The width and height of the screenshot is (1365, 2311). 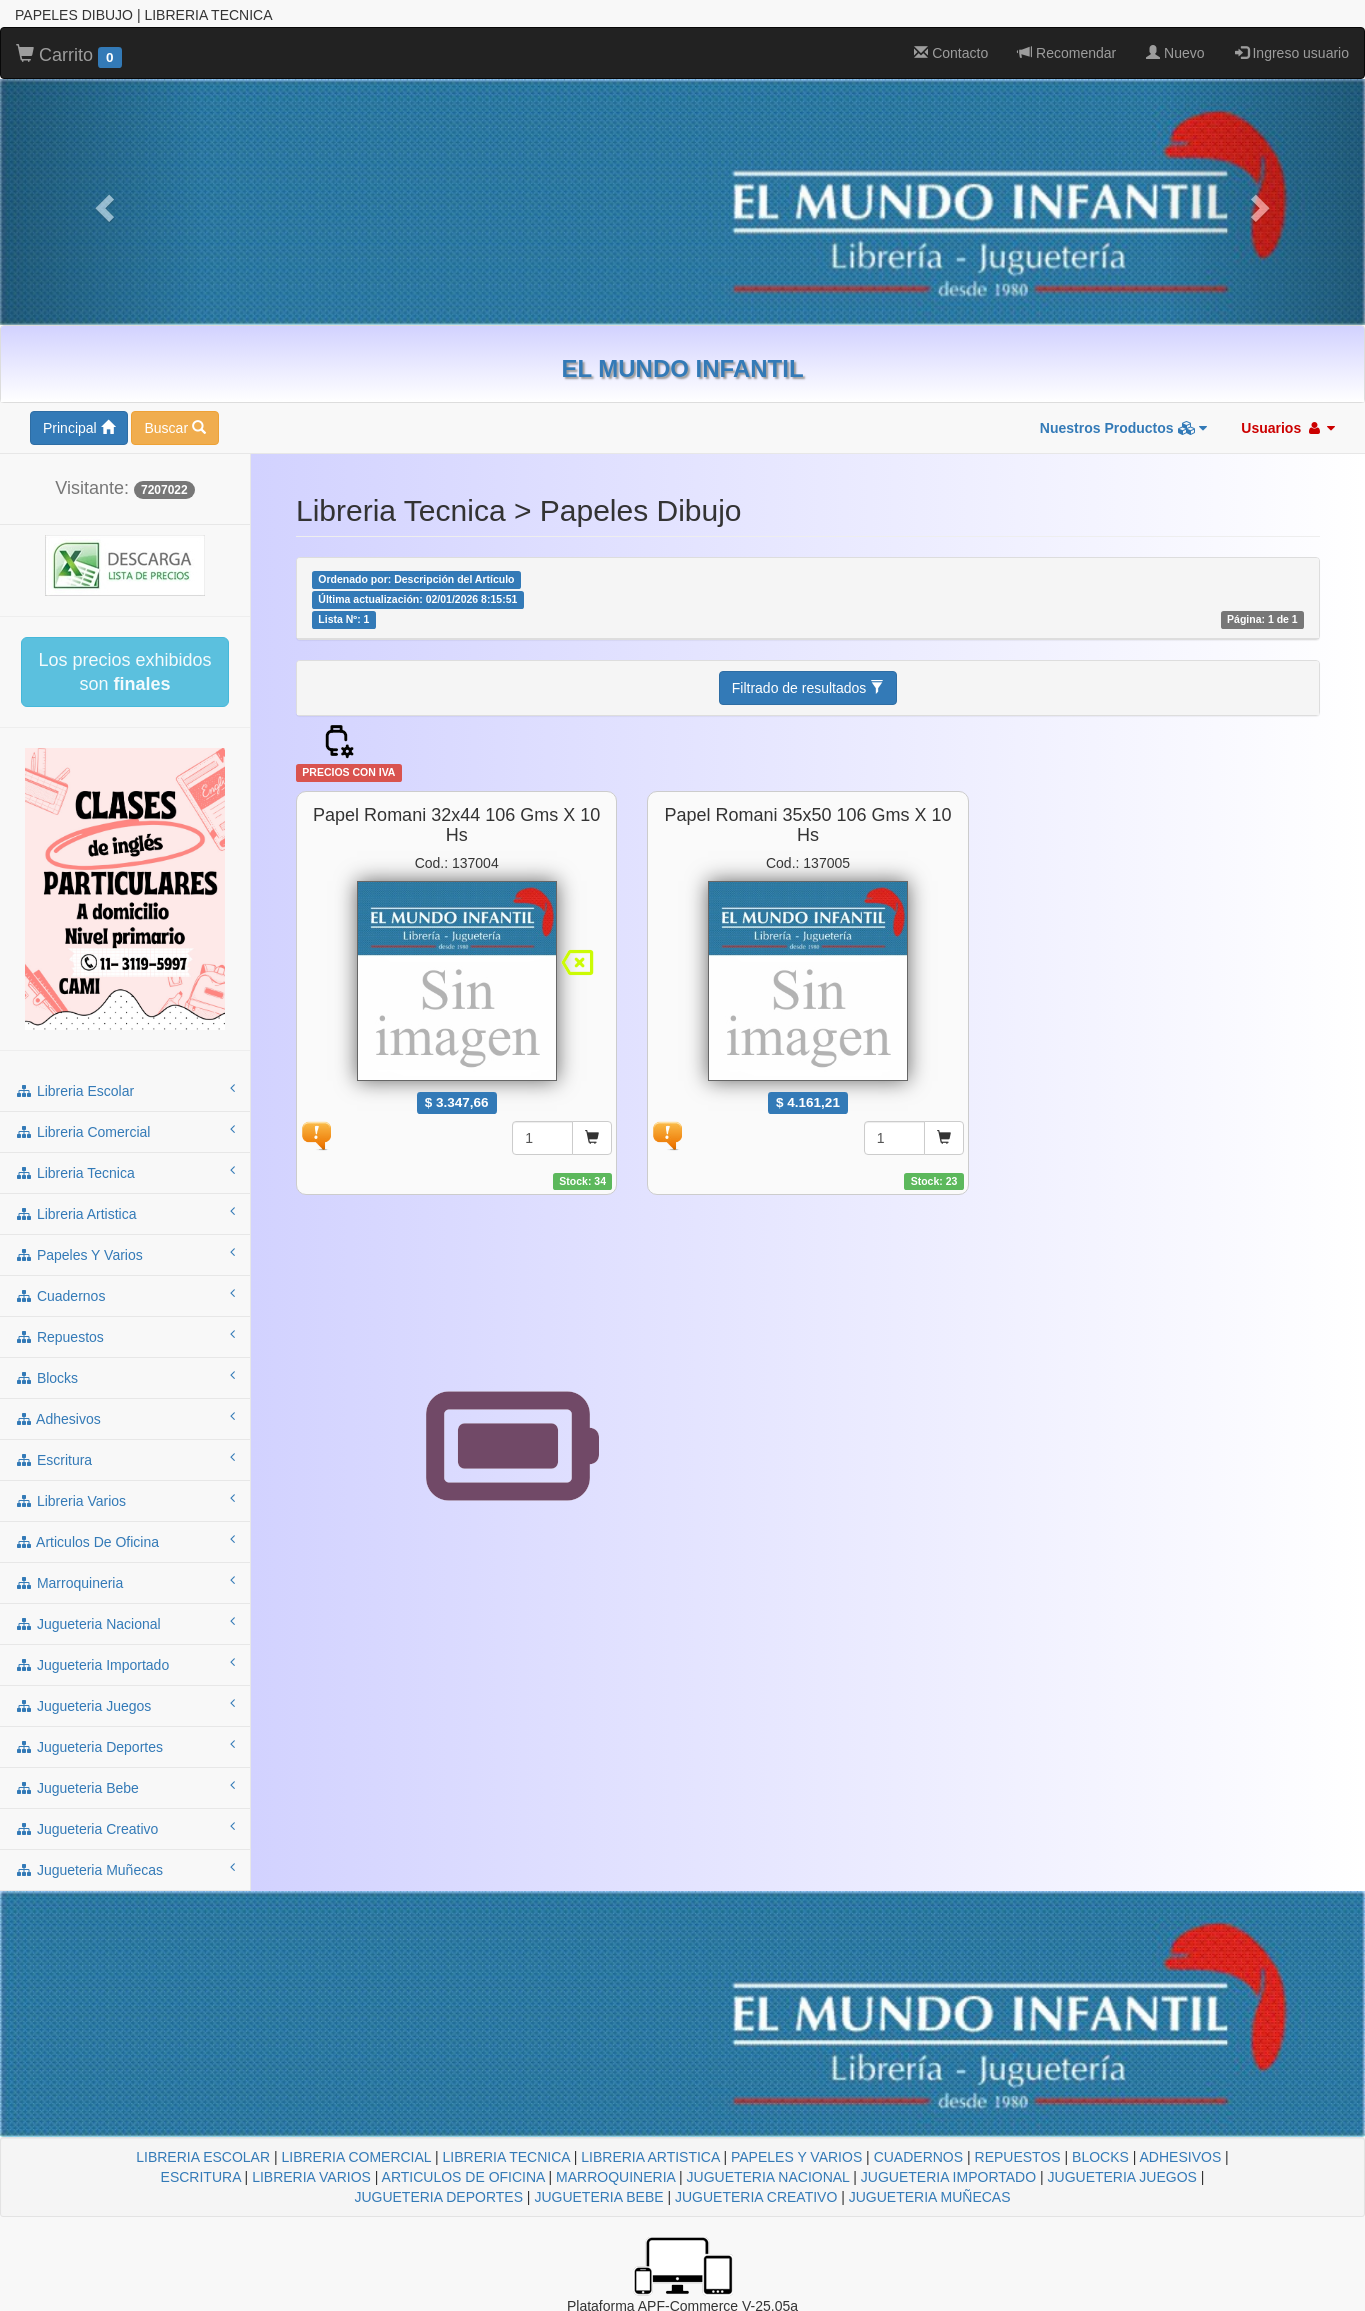 What do you see at coordinates (508, 1446) in the screenshot?
I see `indicates current battery level` at bounding box center [508, 1446].